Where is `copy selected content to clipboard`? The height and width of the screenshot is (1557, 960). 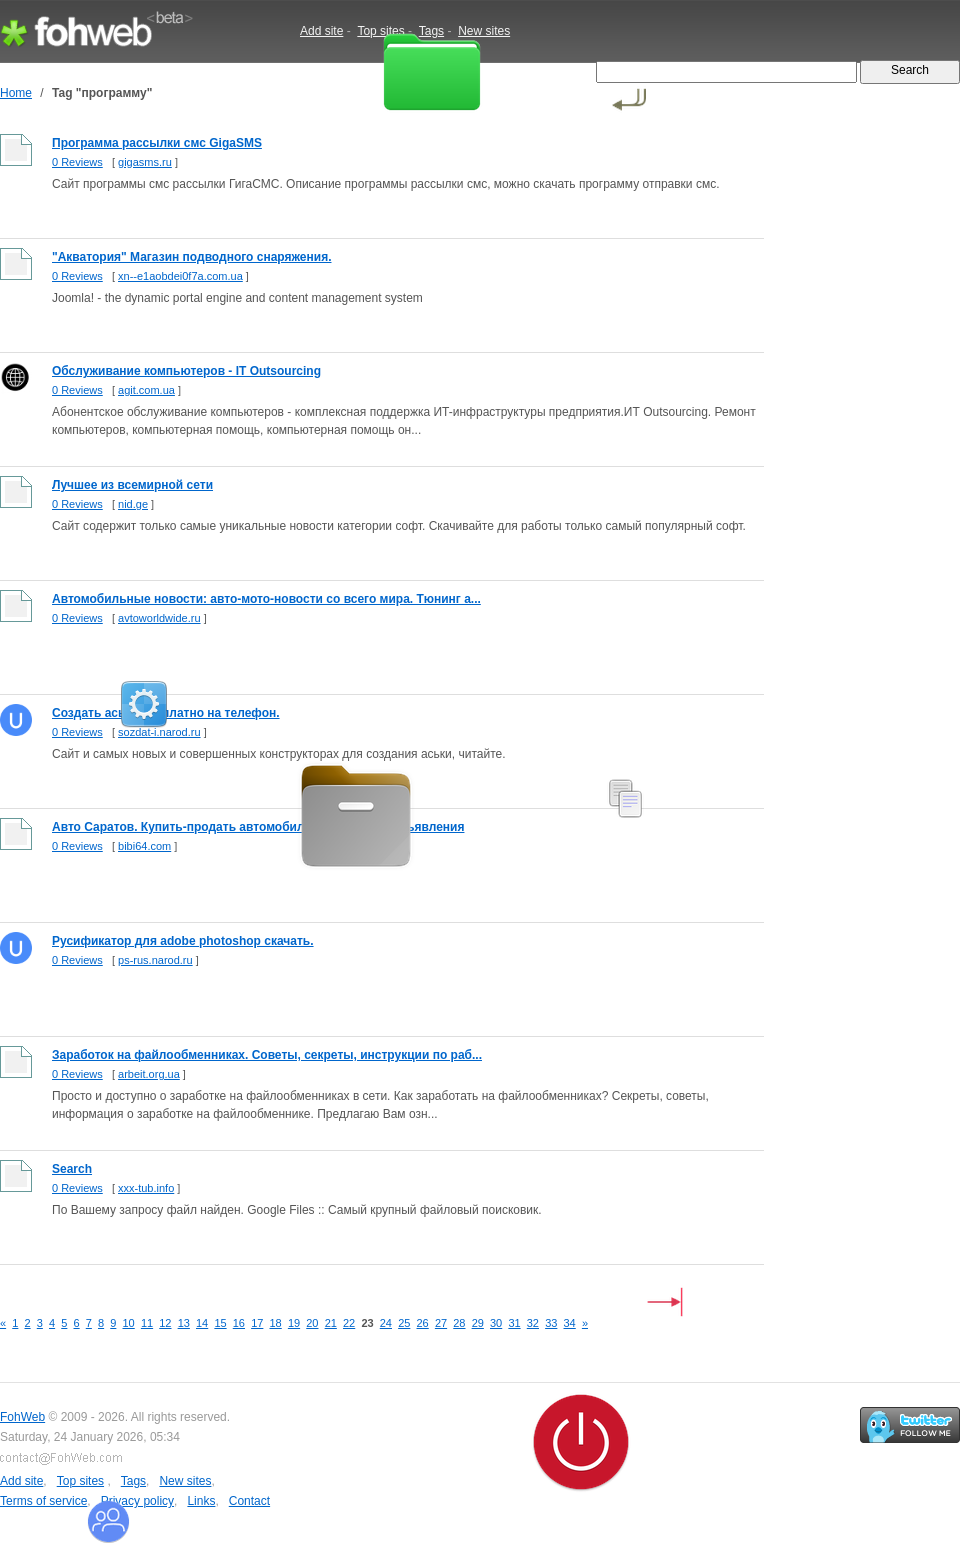
copy selected content to clipboard is located at coordinates (625, 798).